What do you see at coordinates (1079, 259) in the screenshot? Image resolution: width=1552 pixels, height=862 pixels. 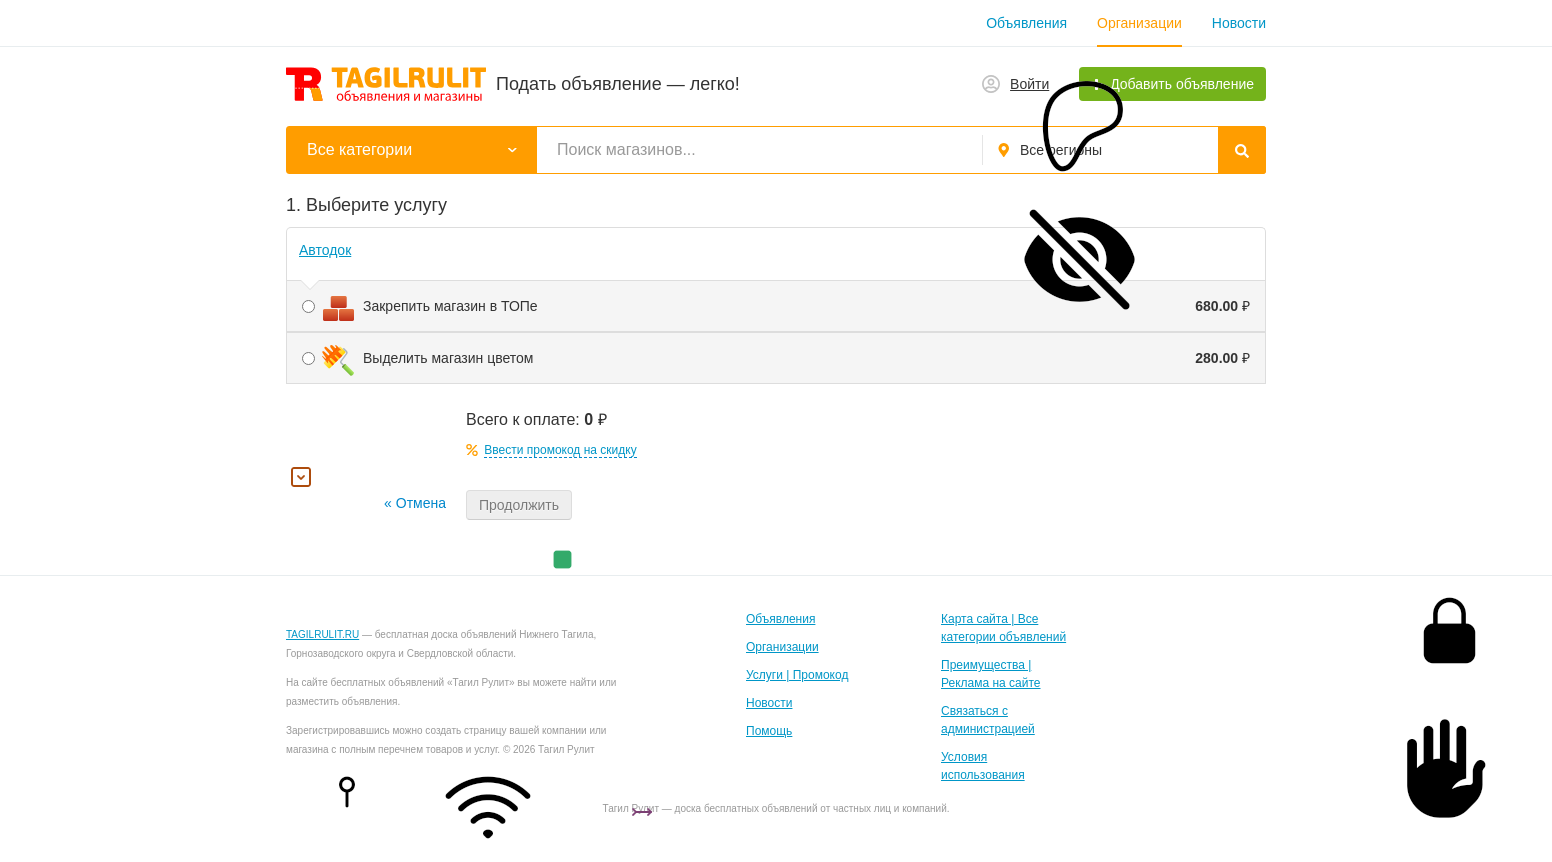 I see `hide password or sensitive content` at bounding box center [1079, 259].